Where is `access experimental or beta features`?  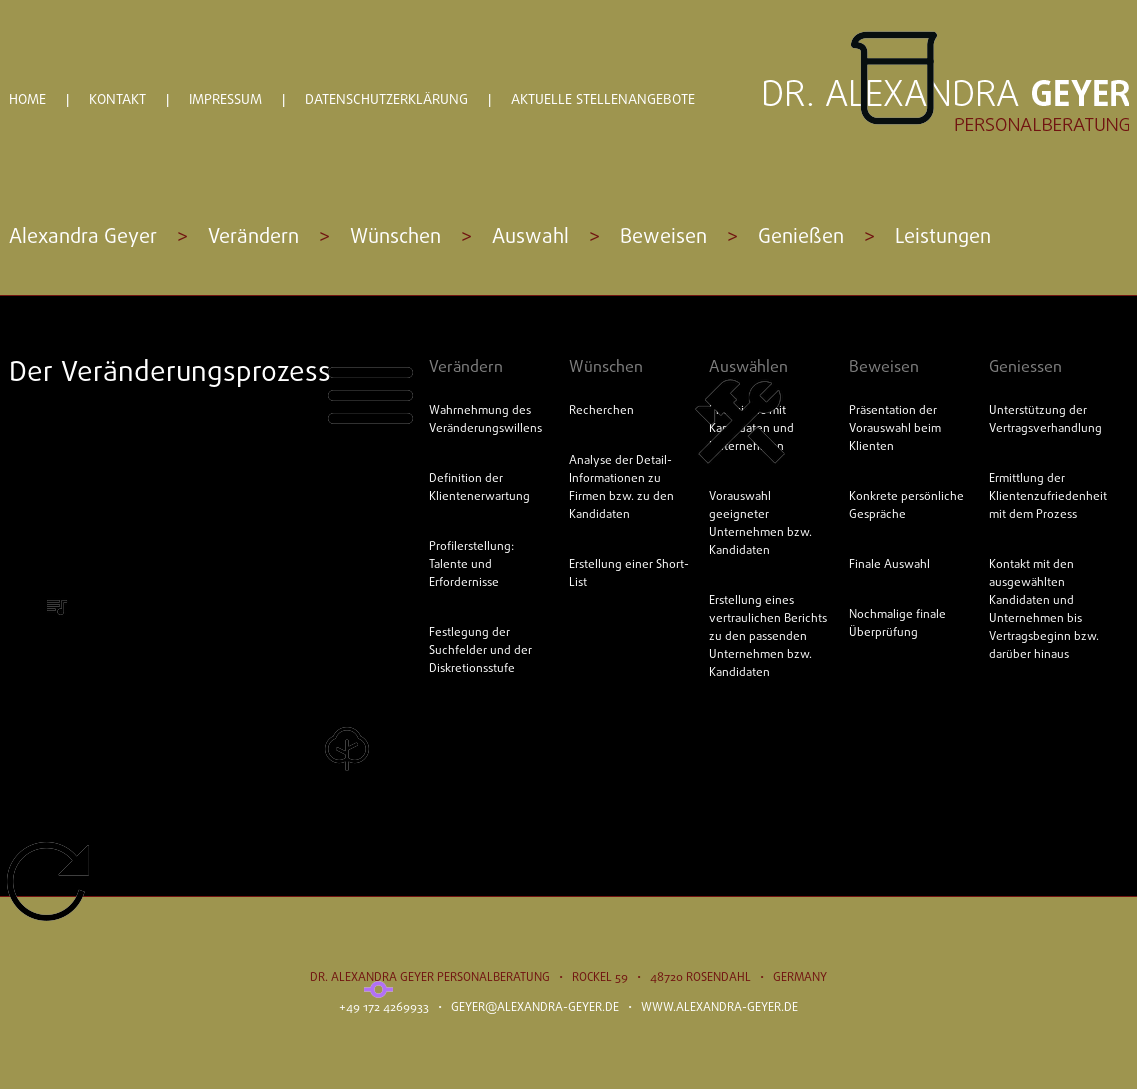
access experimental or beta features is located at coordinates (894, 78).